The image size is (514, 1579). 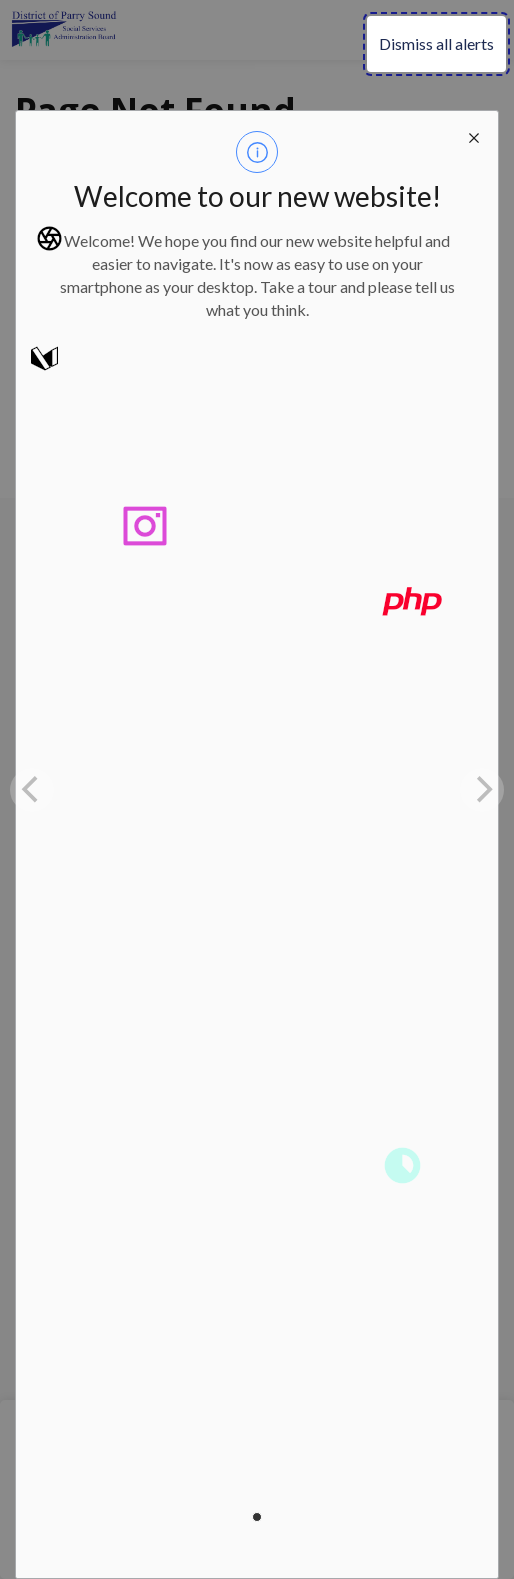 I want to click on visit Material for MkDocs documentation, so click(x=44, y=358).